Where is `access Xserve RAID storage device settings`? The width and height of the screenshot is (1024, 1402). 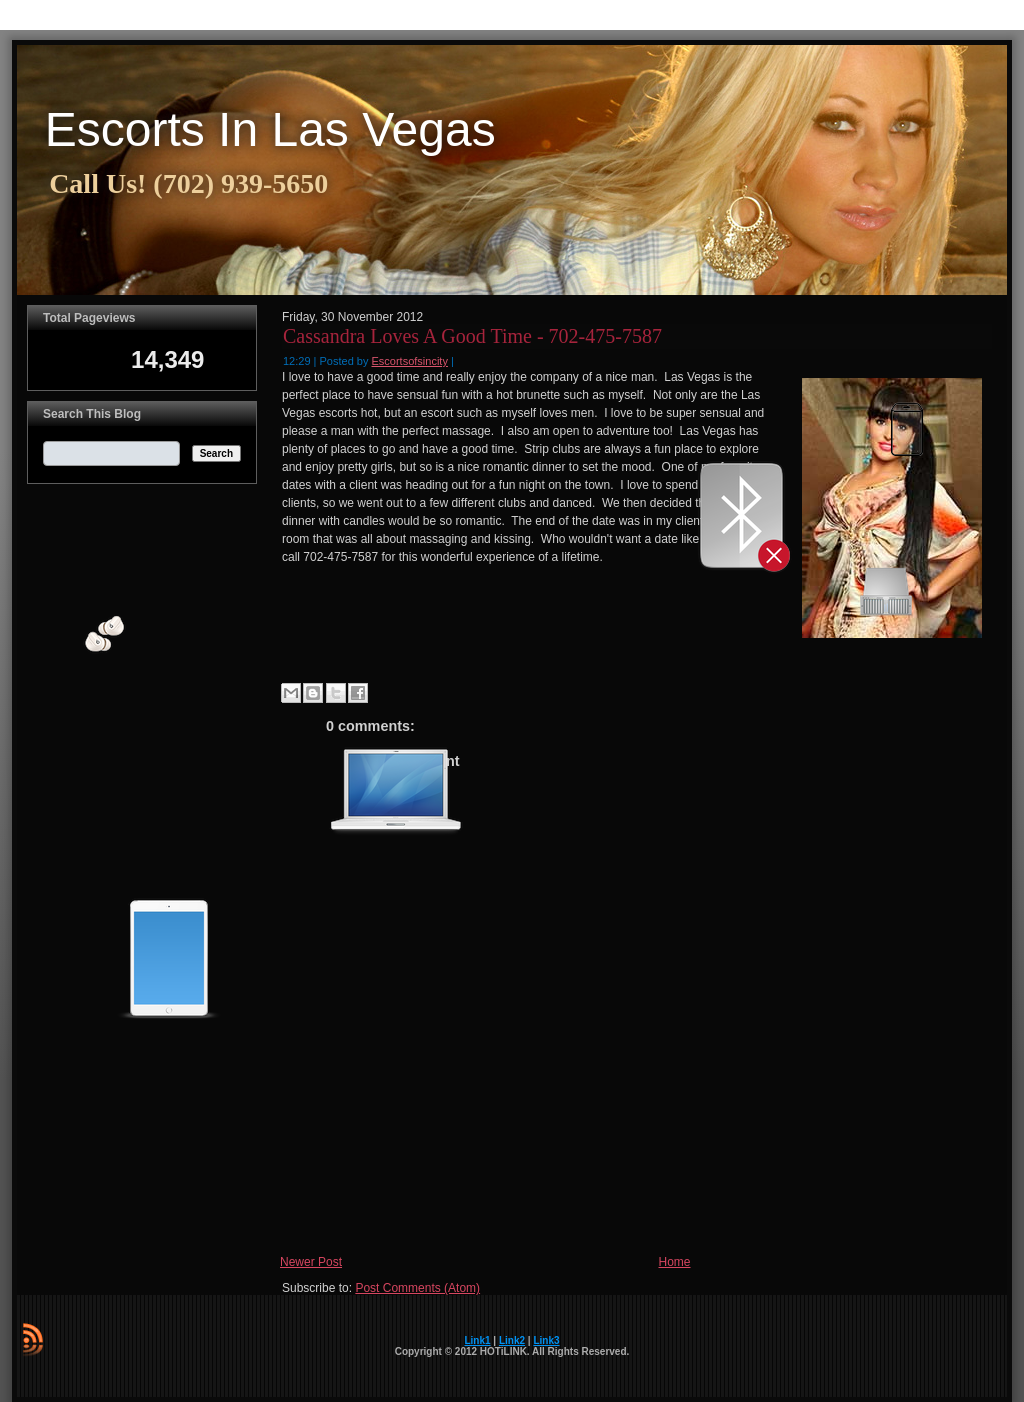
access Xserve RAID storage device settings is located at coordinates (886, 591).